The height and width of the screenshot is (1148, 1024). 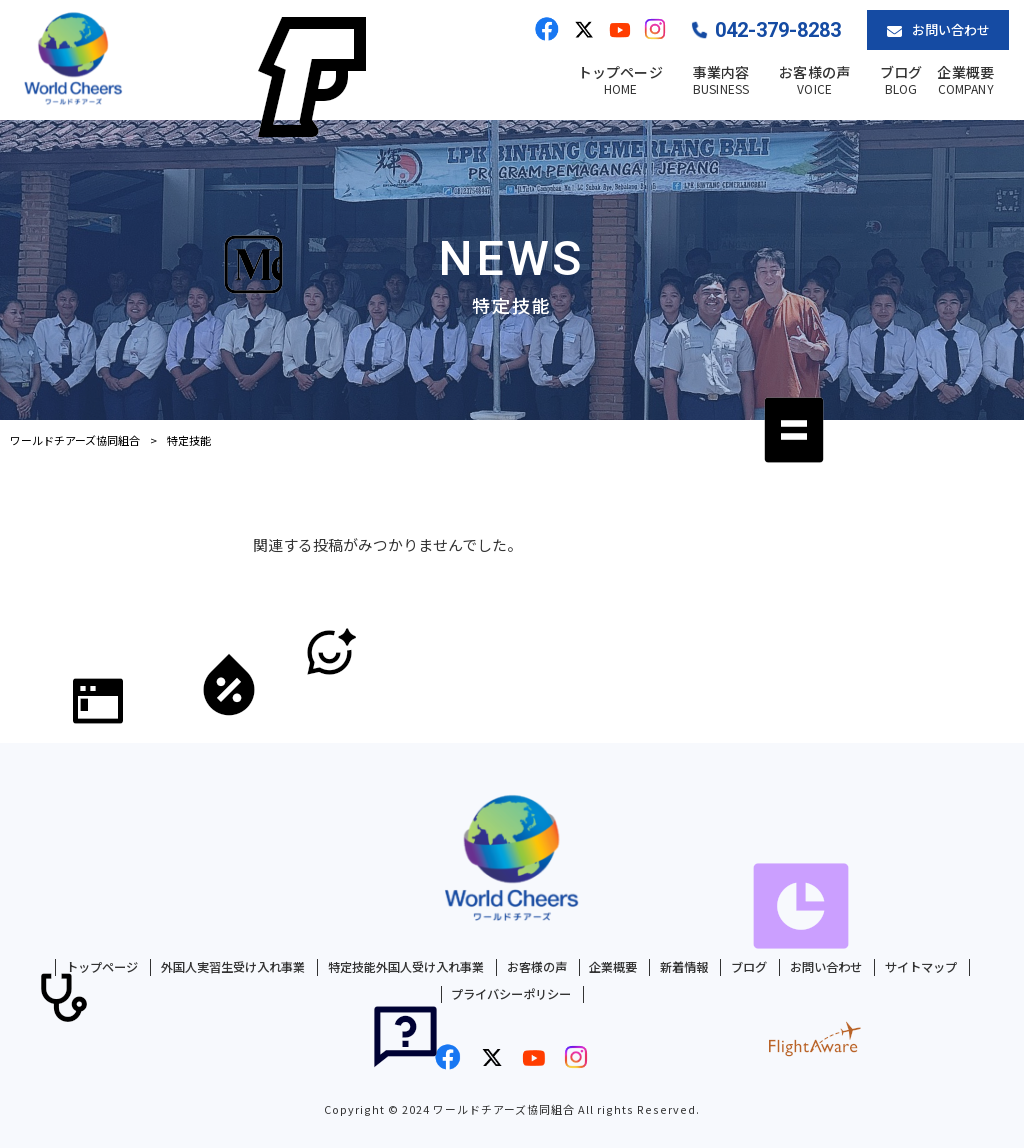 What do you see at coordinates (61, 996) in the screenshot?
I see `access health or medical features` at bounding box center [61, 996].